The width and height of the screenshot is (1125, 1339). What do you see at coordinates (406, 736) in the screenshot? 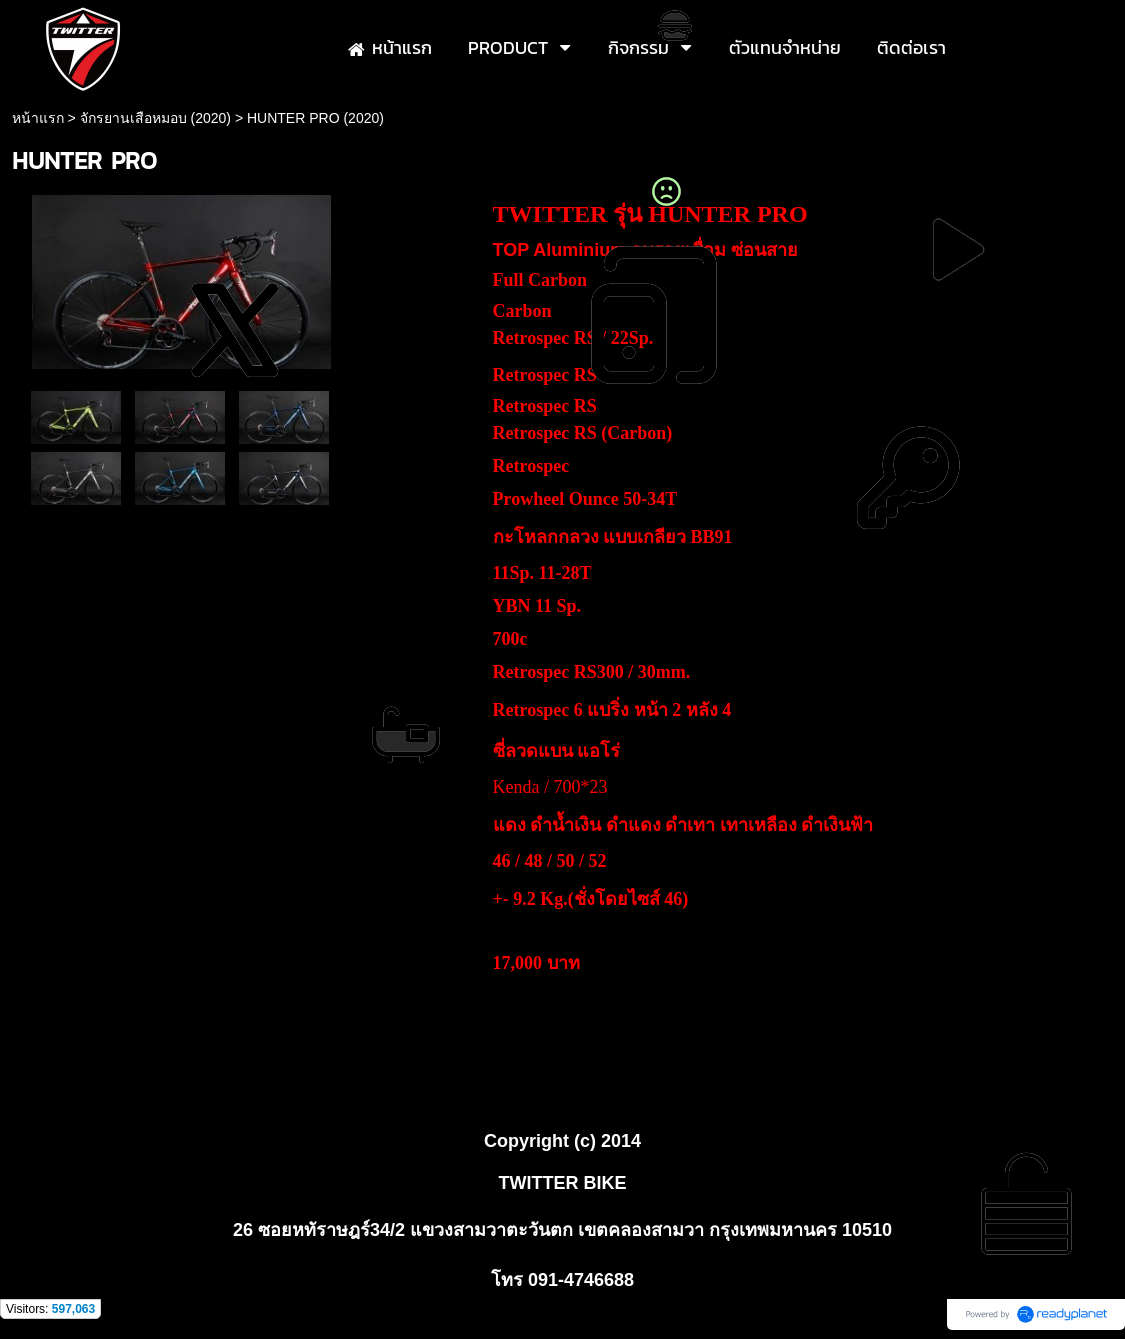
I see `indicates bathroom amenity in a listing` at bounding box center [406, 736].